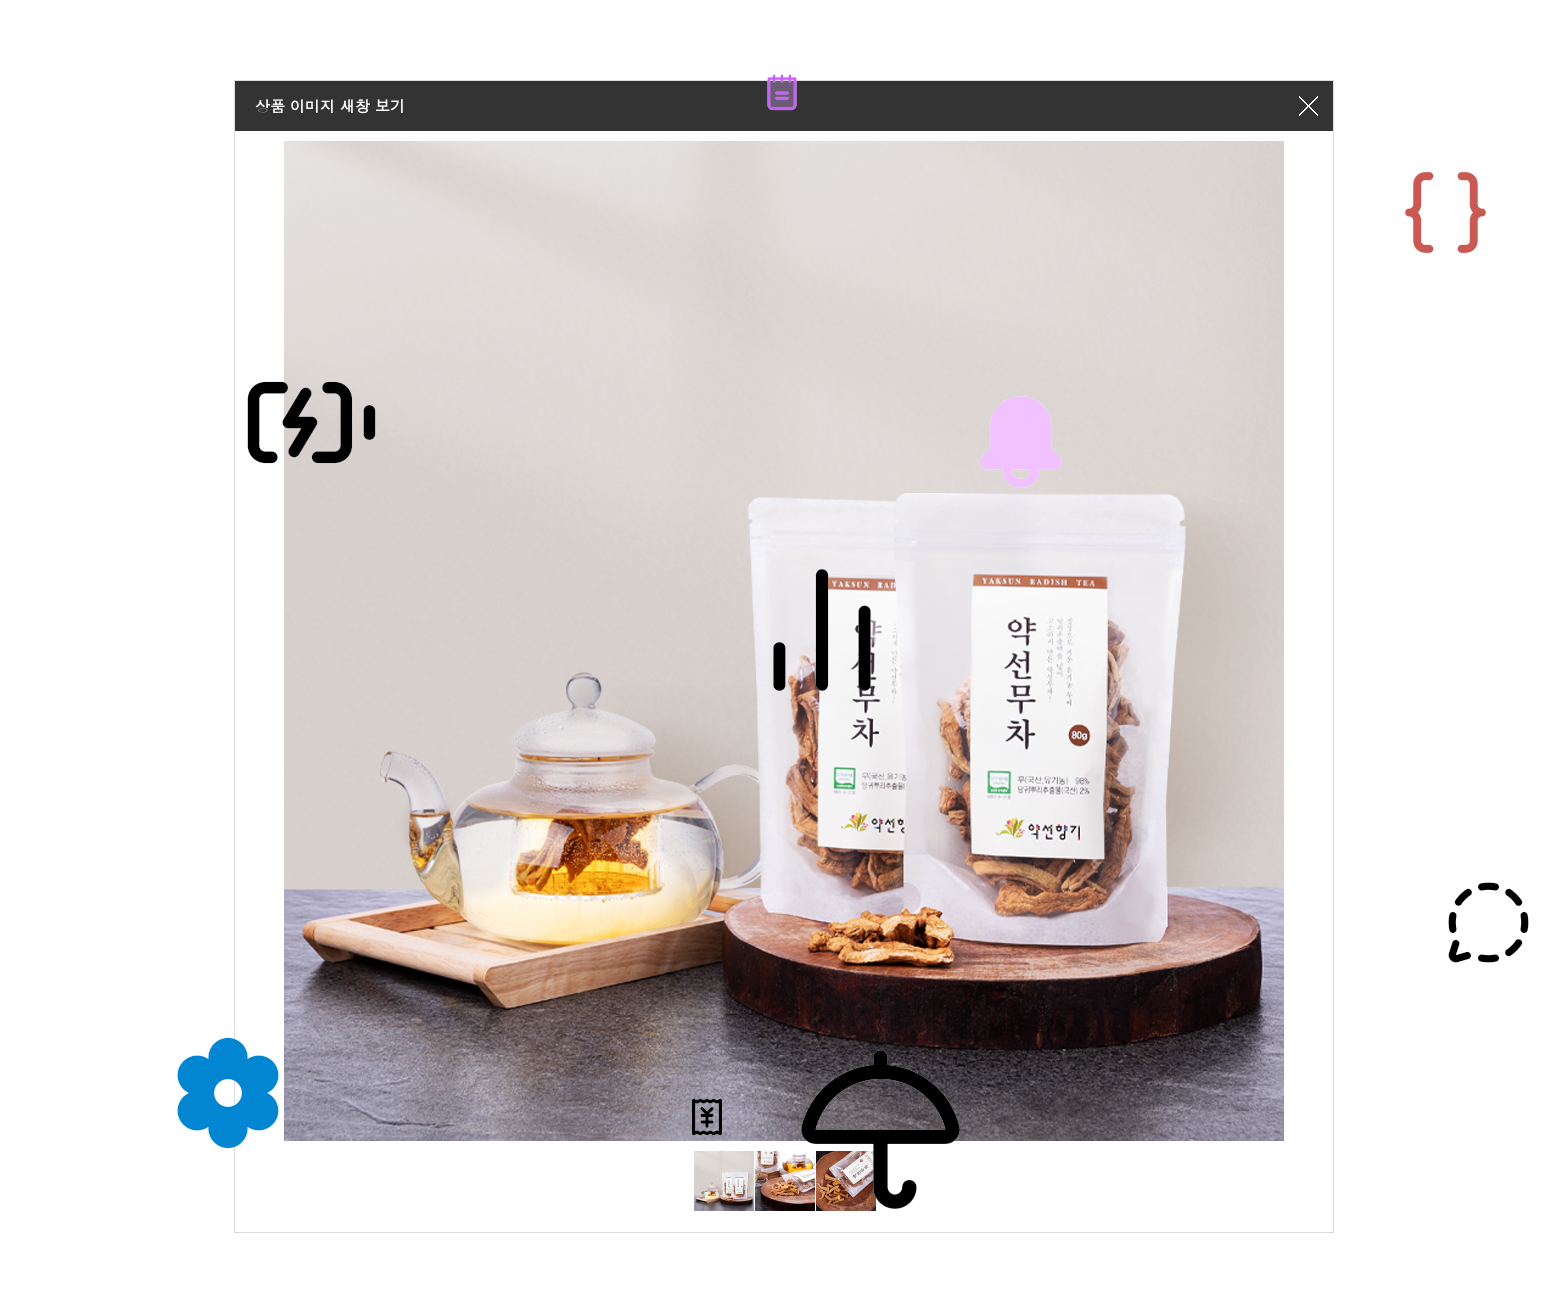 Image resolution: width=1568 pixels, height=1313 pixels. What do you see at coordinates (1488, 922) in the screenshot?
I see `message sending in progress` at bounding box center [1488, 922].